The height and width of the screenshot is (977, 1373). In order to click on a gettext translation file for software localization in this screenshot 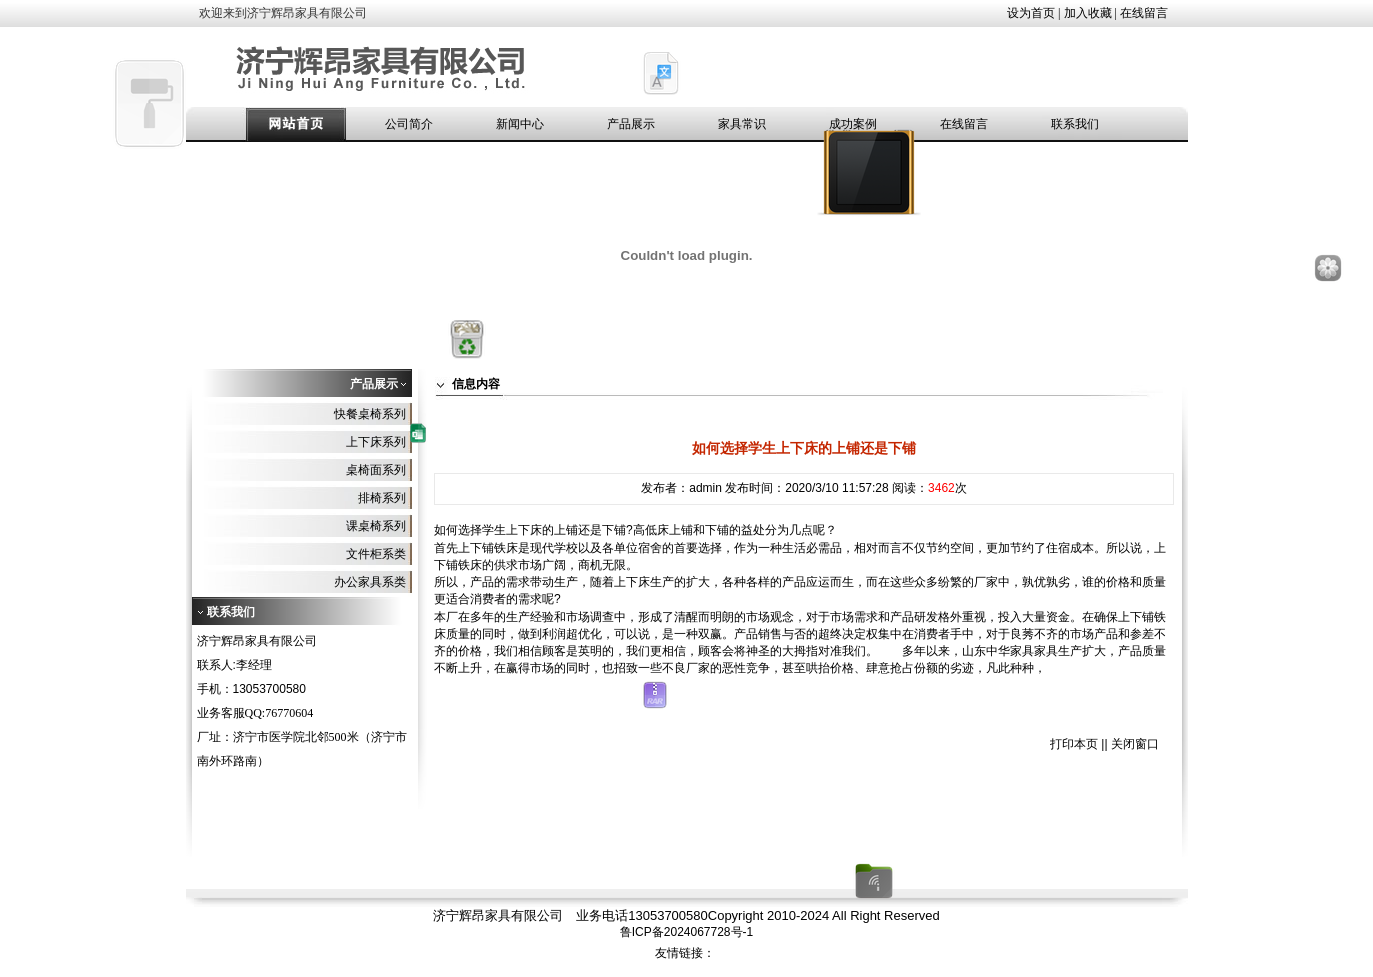, I will do `click(661, 73)`.